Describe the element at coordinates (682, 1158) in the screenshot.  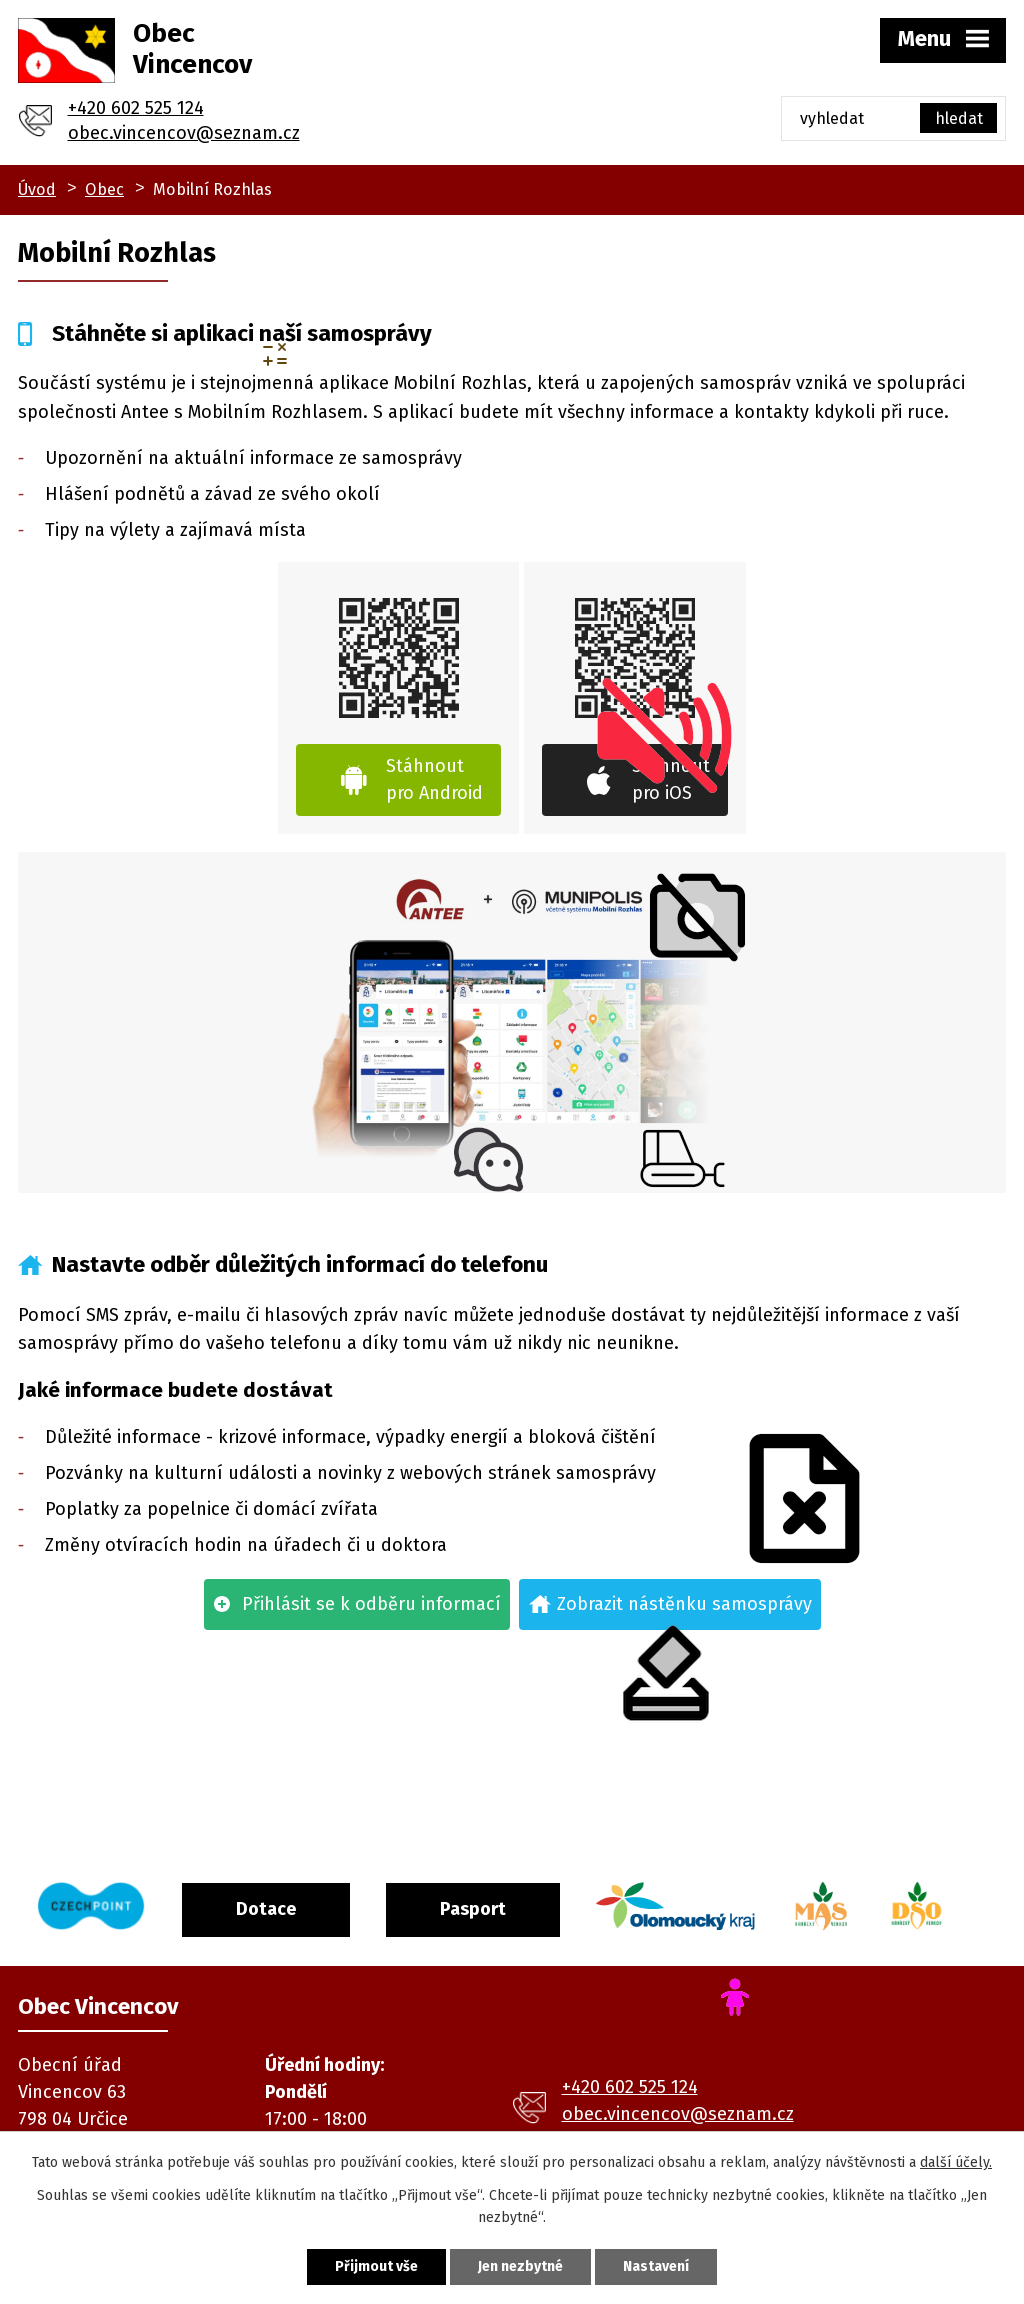
I see `access construction or heavy equipment tools` at that location.